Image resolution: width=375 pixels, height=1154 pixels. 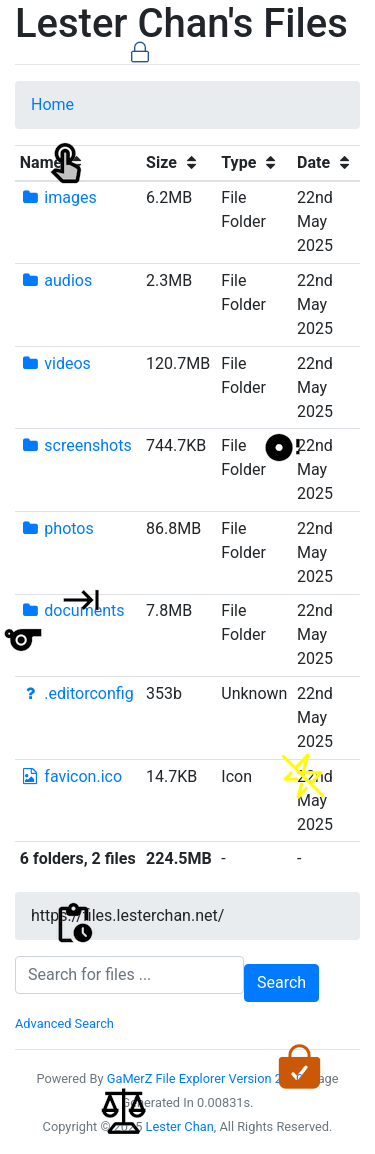 What do you see at coordinates (282, 447) in the screenshot?
I see `indicates storage disc is full` at bounding box center [282, 447].